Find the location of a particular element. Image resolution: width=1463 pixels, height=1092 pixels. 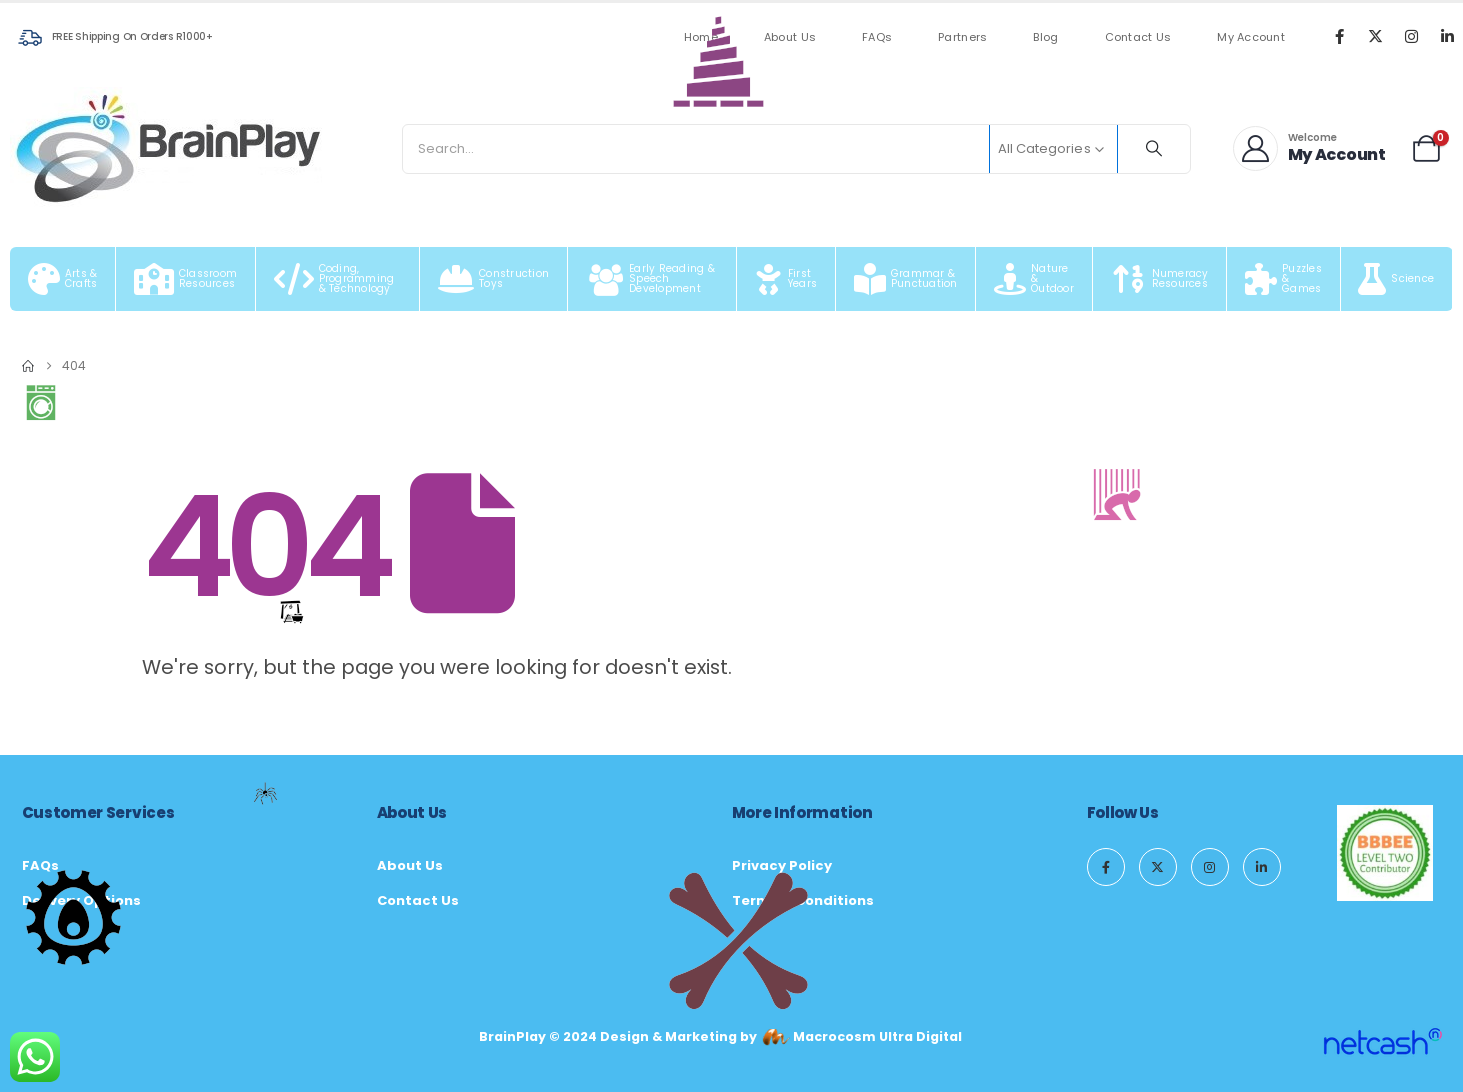

view mosque or islamic religious site is located at coordinates (718, 58).